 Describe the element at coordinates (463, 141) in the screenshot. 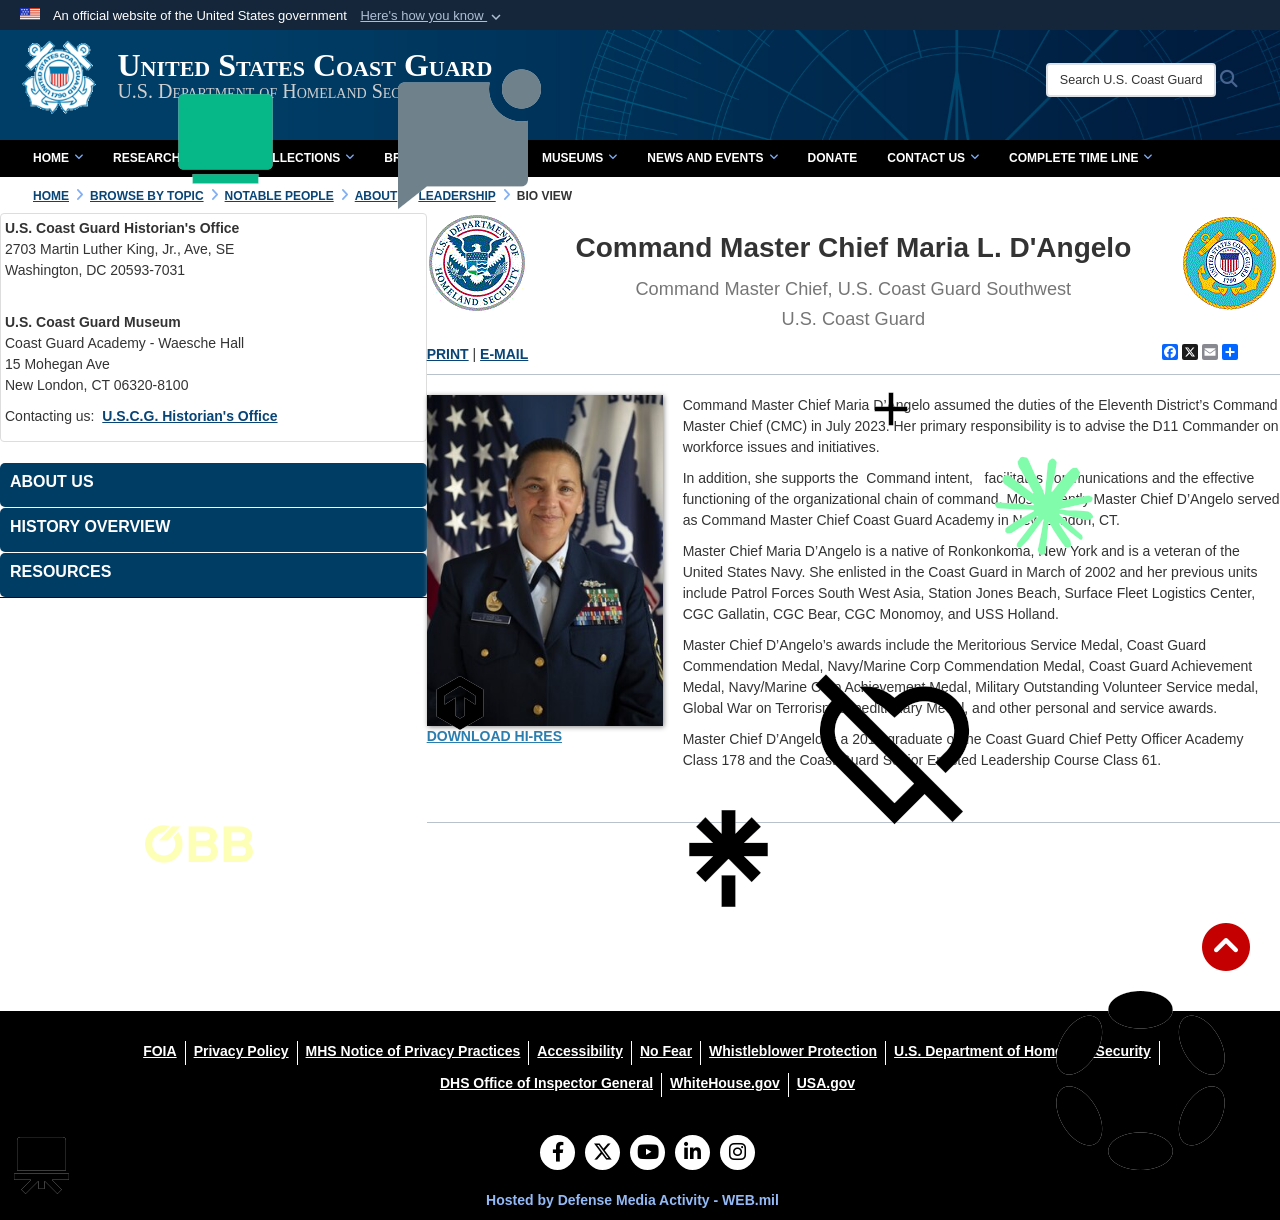

I see `indicates unread messages in chat` at that location.